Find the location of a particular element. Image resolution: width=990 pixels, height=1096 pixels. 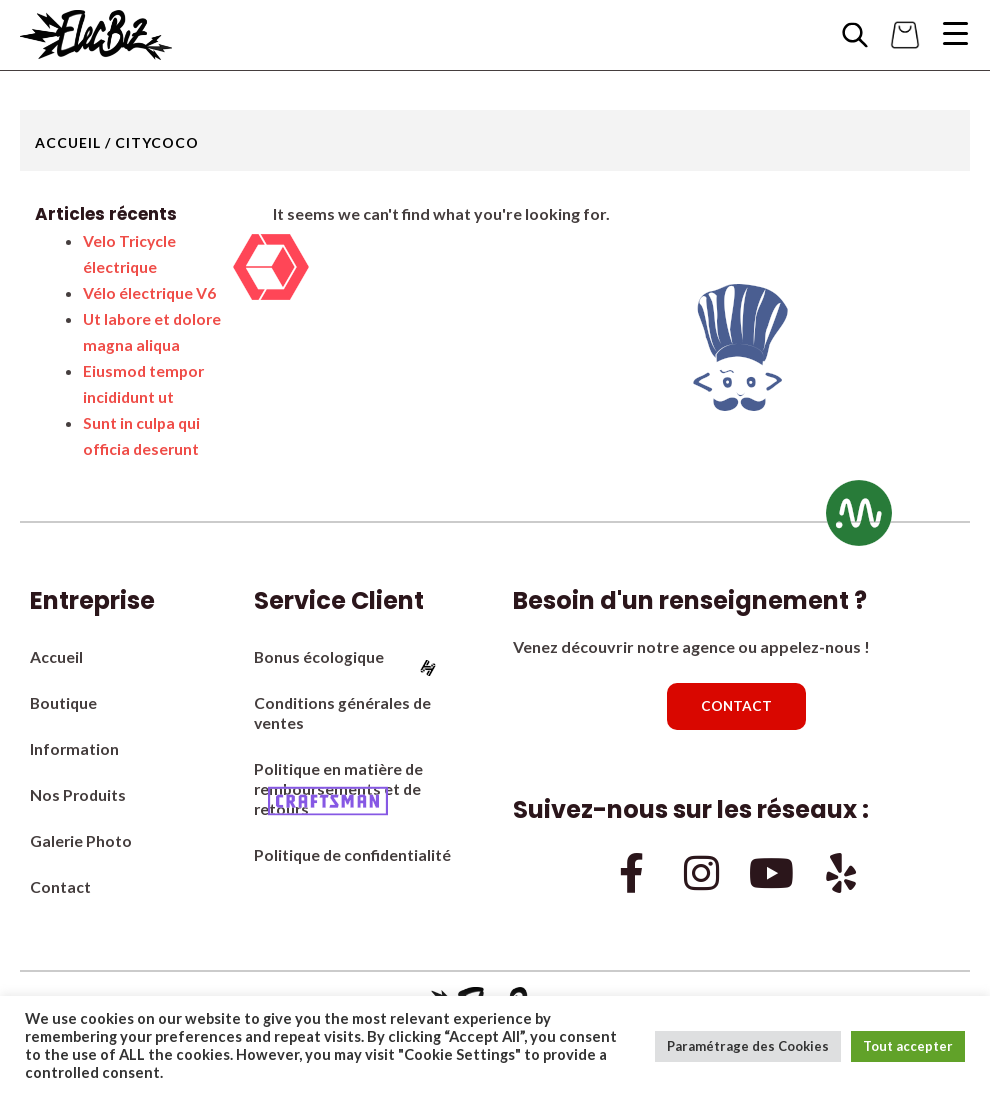

handshake protocol logo is located at coordinates (428, 668).